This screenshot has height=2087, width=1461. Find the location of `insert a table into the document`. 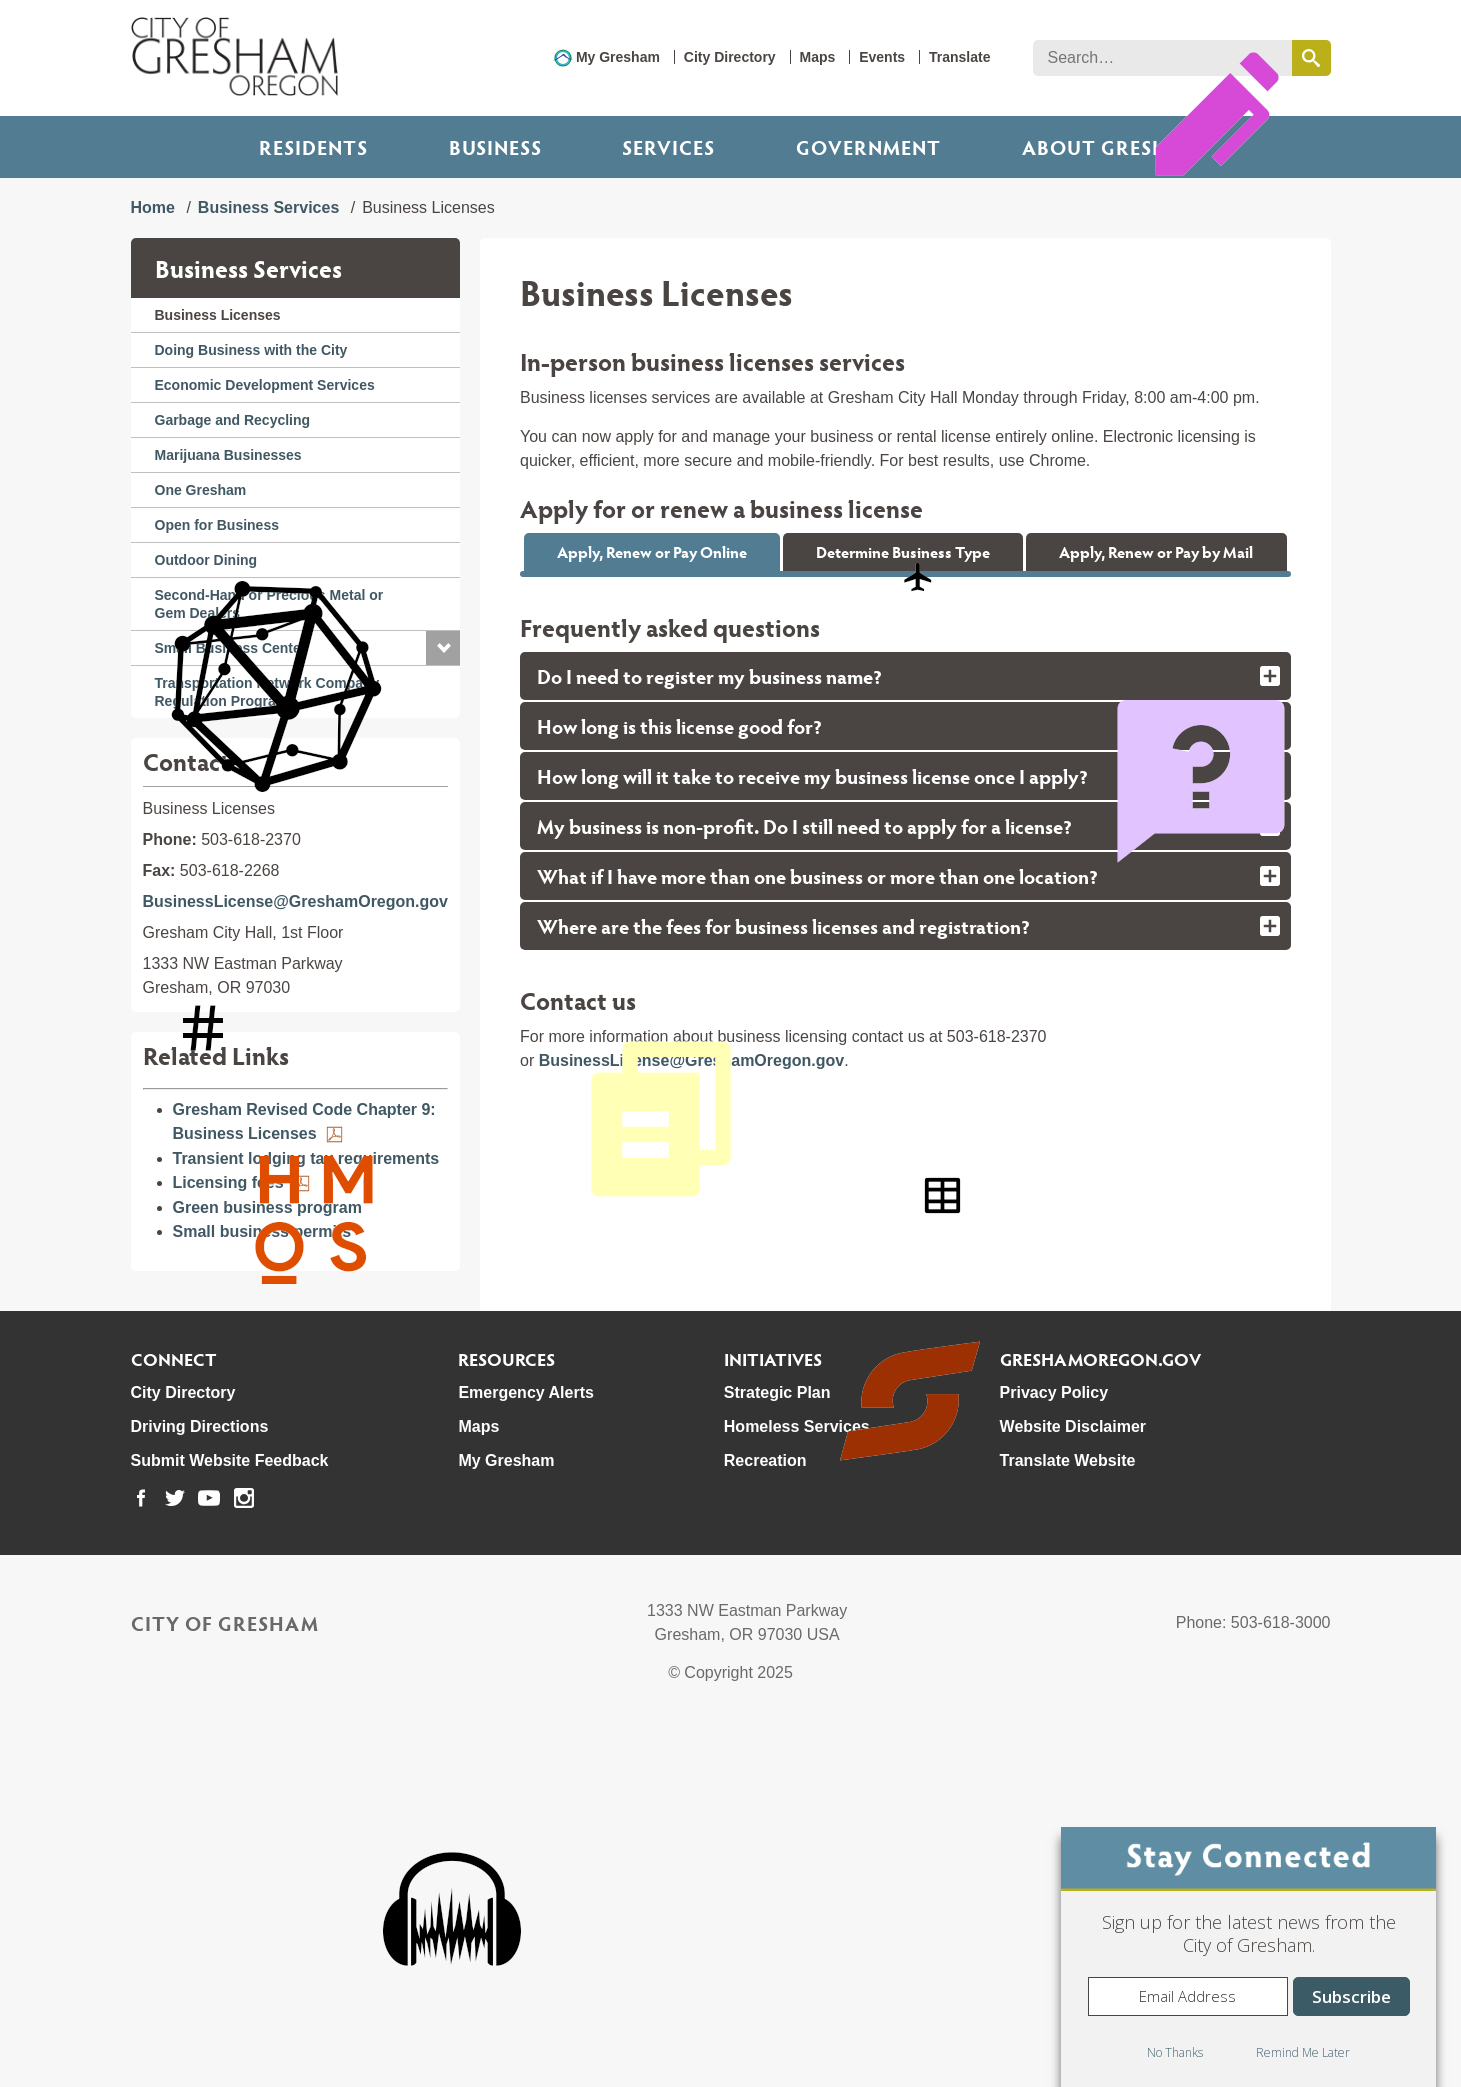

insert a table into the document is located at coordinates (942, 1195).